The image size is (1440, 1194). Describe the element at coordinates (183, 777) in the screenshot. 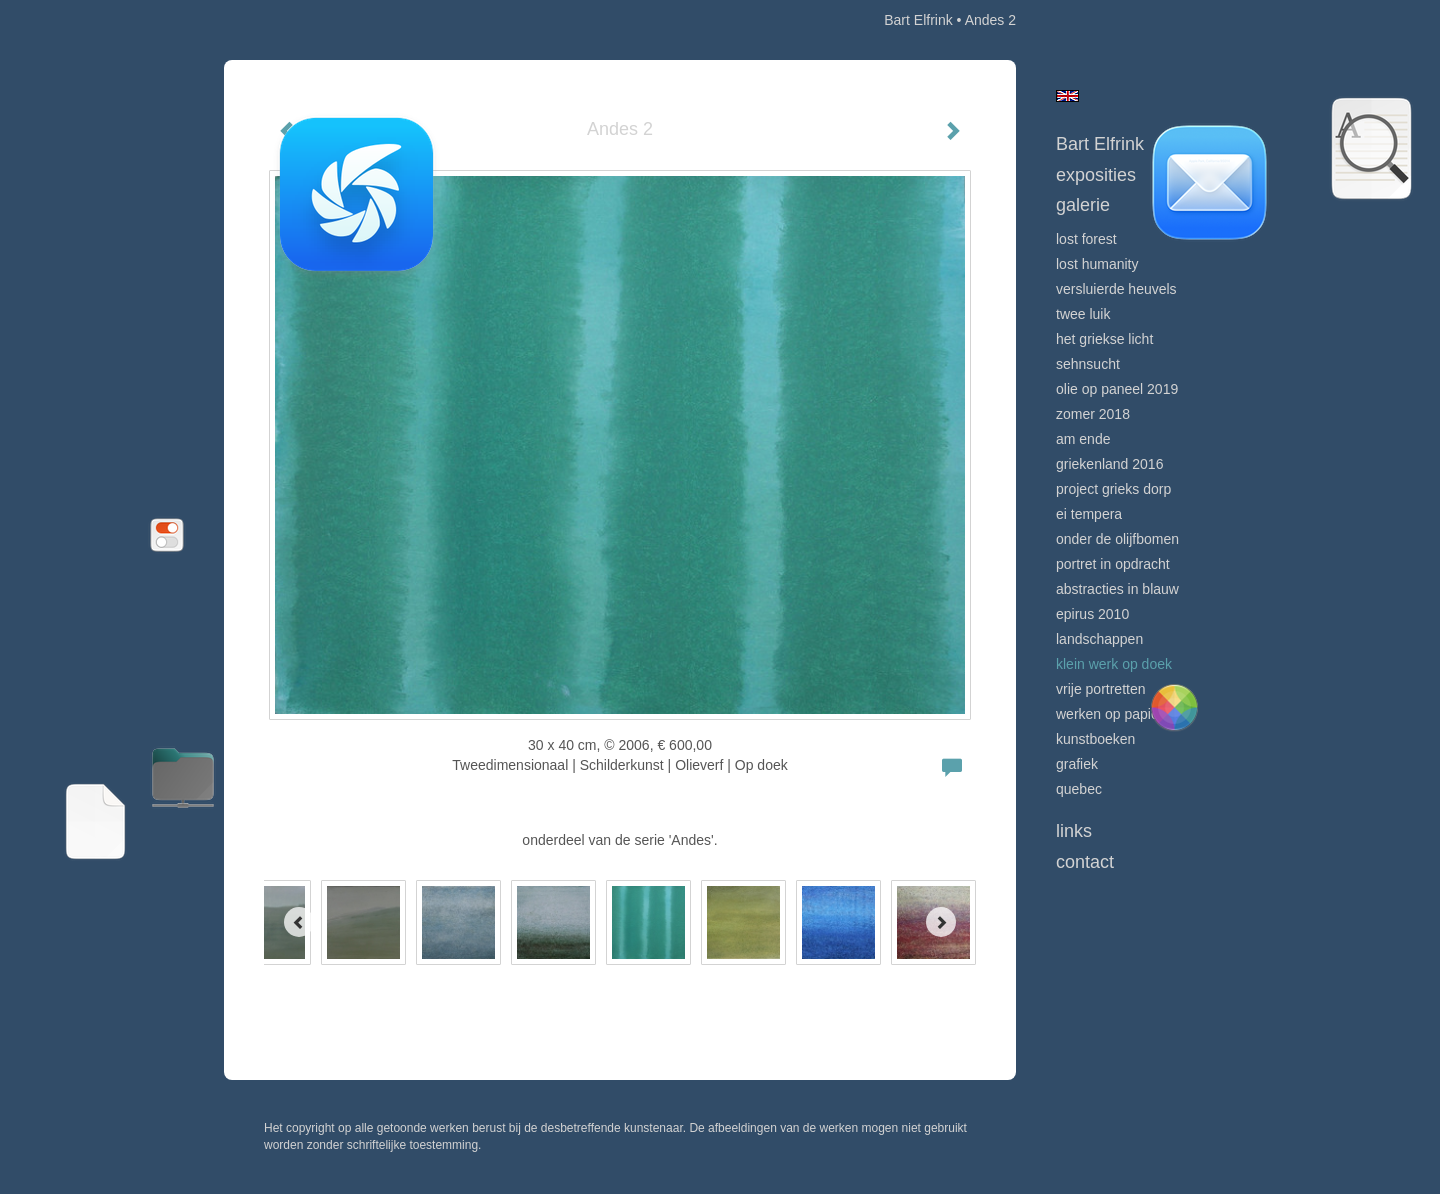

I see `access files stored on a remote server` at that location.